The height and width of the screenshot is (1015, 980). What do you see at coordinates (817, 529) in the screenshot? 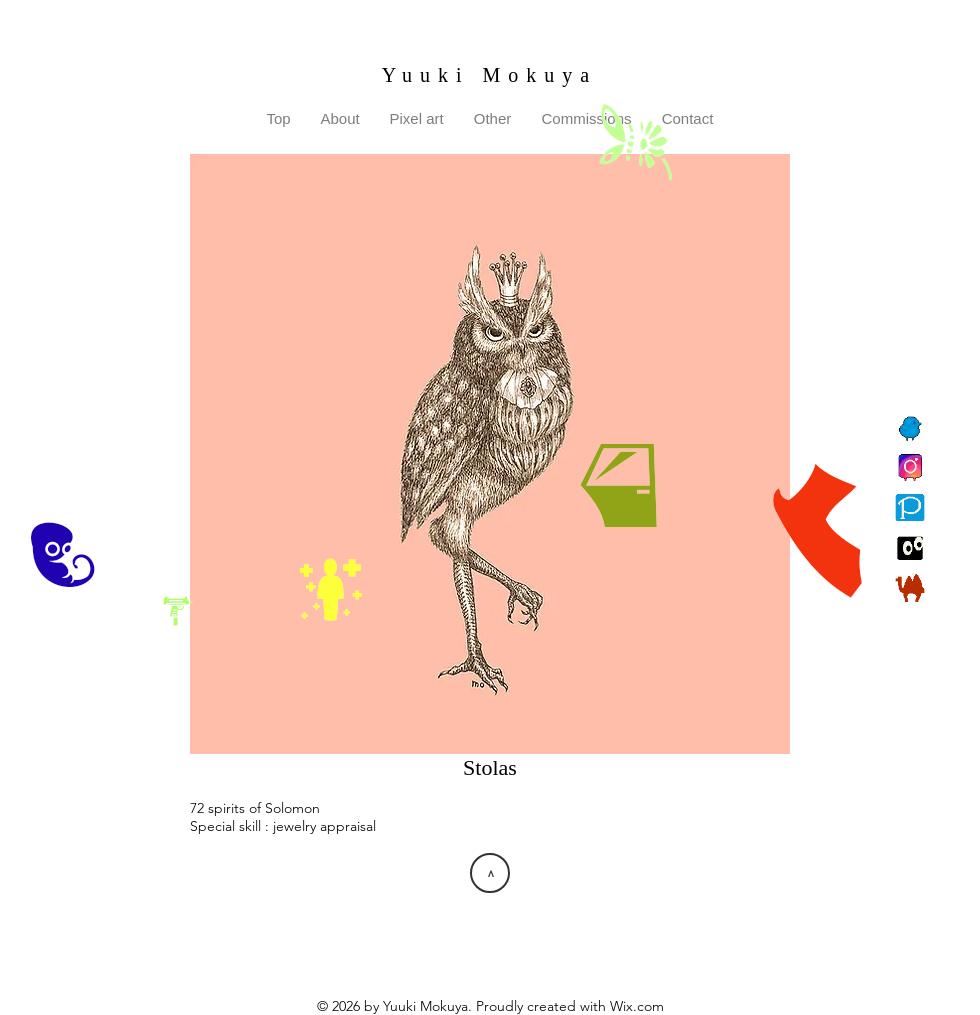
I see `select Peru as your country or region` at bounding box center [817, 529].